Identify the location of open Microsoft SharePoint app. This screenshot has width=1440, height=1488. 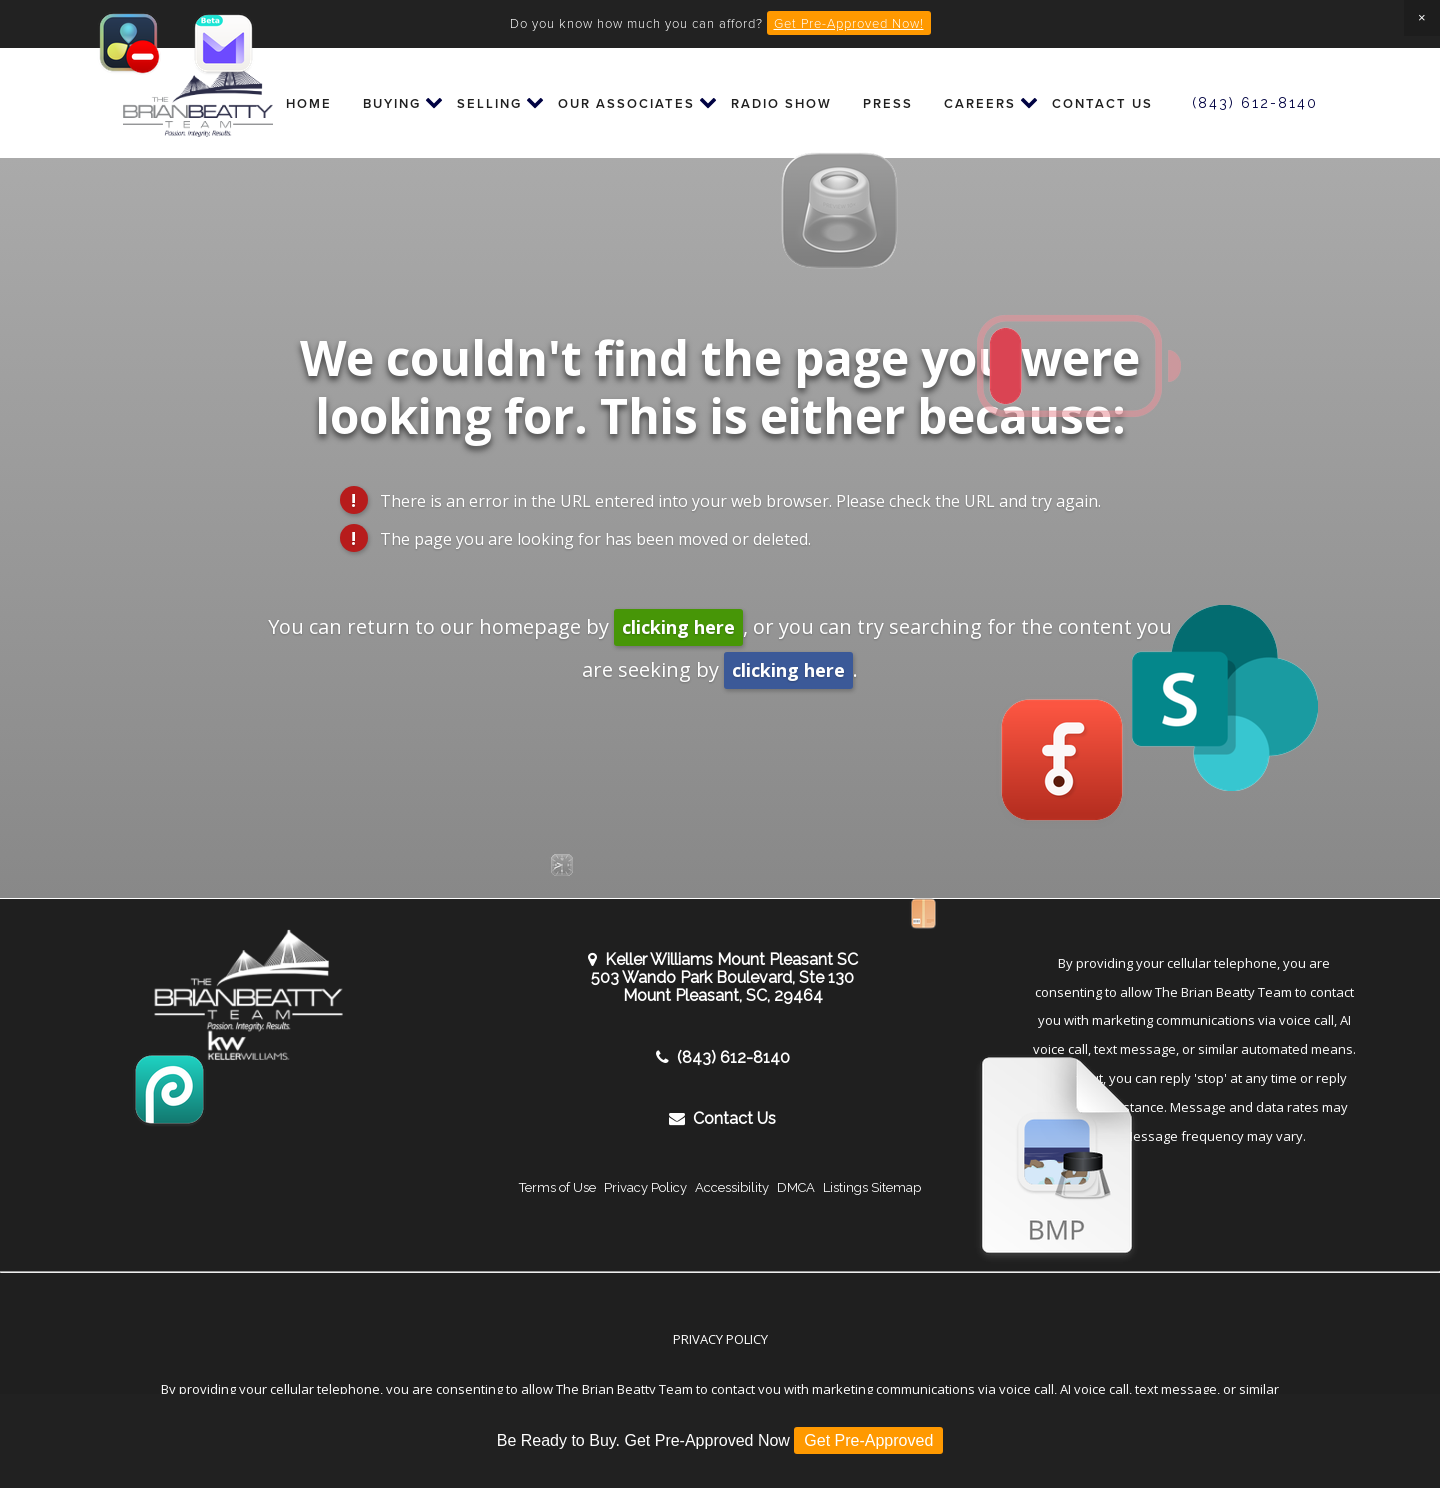
(1225, 698).